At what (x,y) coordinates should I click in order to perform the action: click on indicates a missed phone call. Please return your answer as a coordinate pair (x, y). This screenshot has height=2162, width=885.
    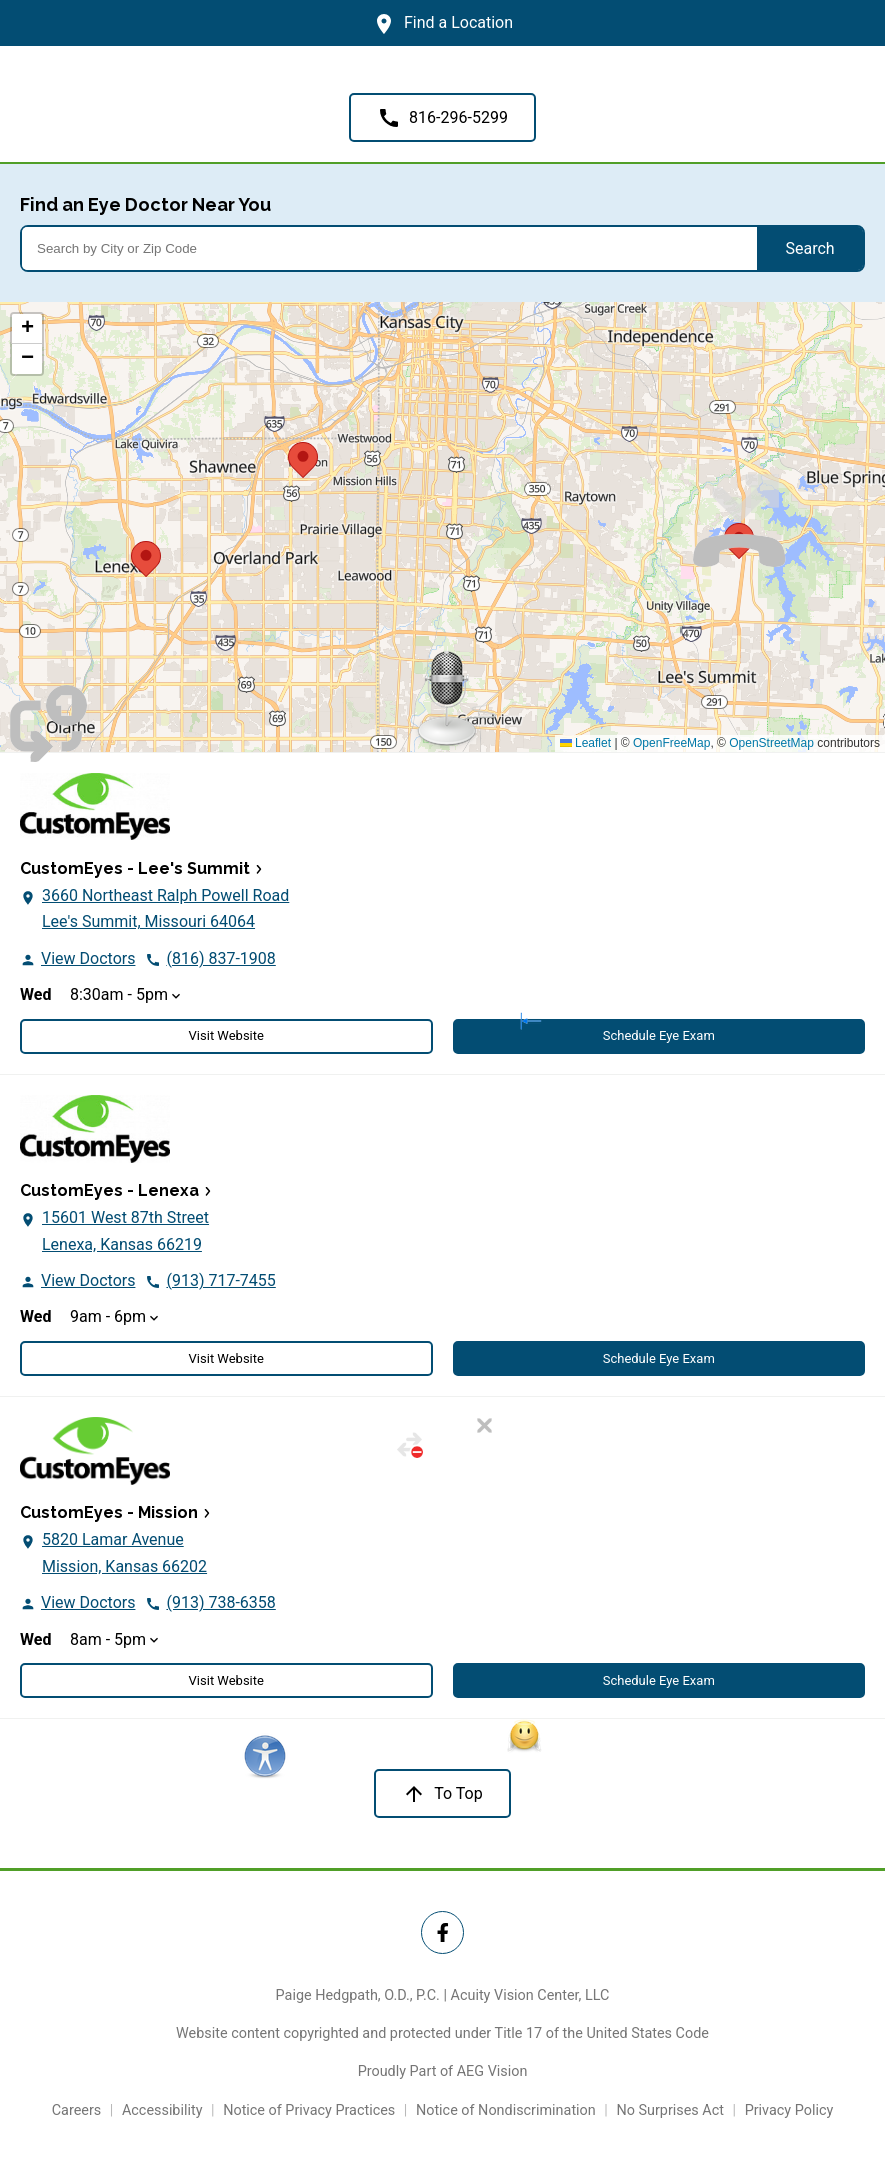
    Looking at the image, I should click on (739, 514).